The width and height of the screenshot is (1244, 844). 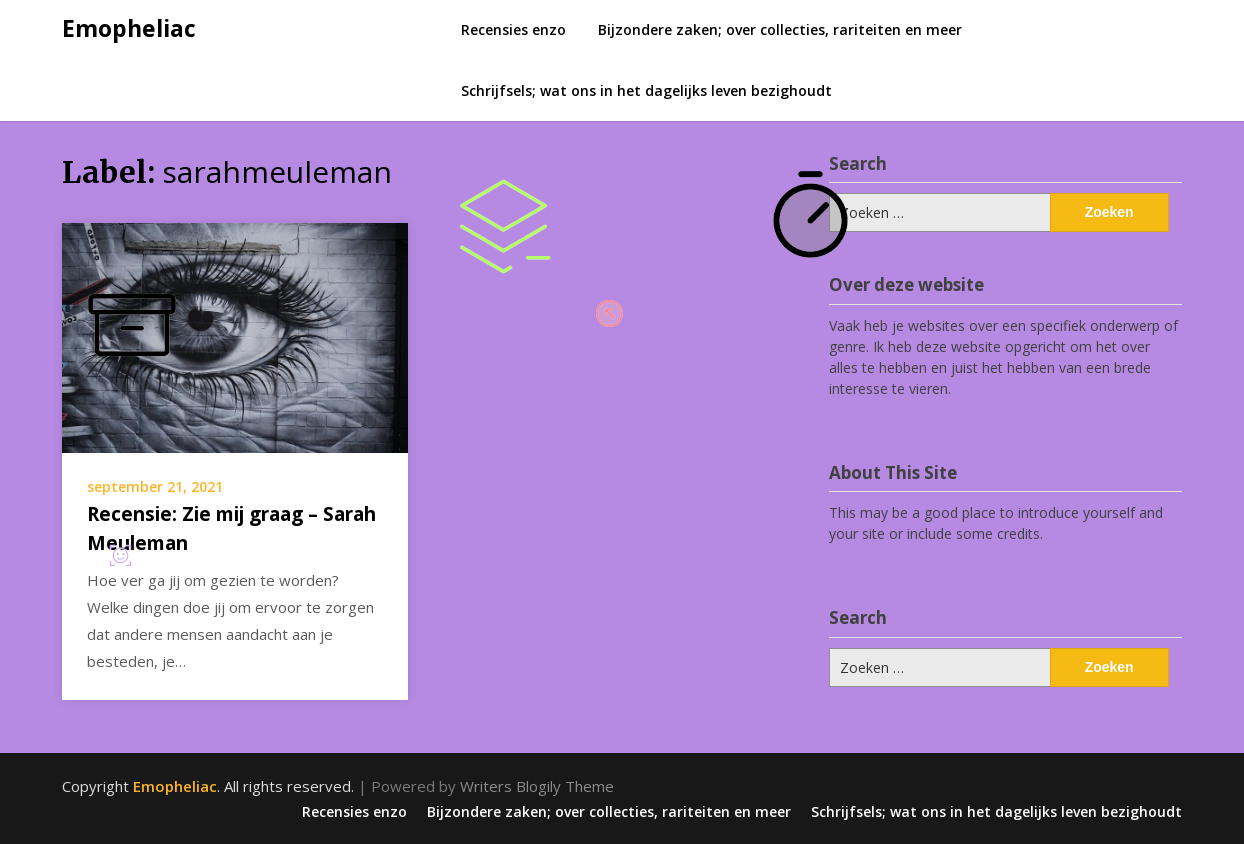 What do you see at coordinates (609, 313) in the screenshot?
I see `navigate back to previous screen` at bounding box center [609, 313].